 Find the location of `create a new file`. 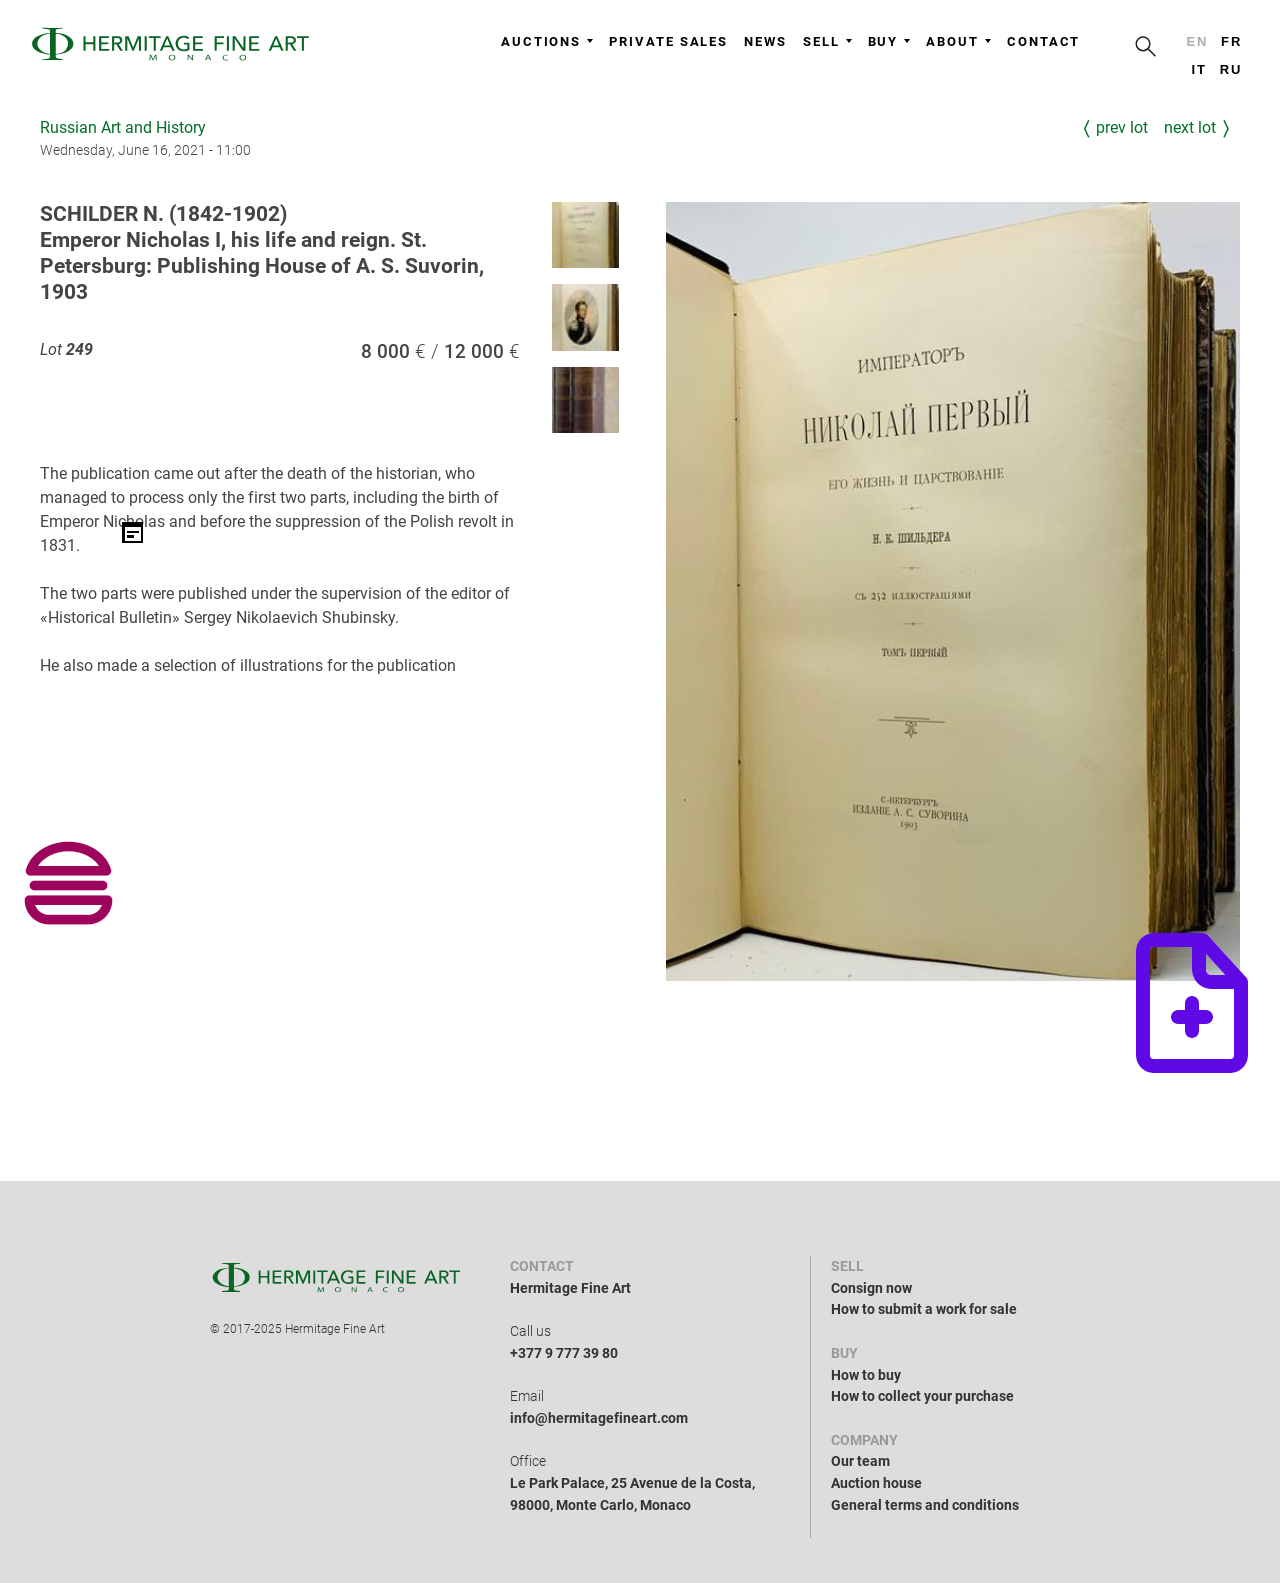

create a new file is located at coordinates (1192, 1003).